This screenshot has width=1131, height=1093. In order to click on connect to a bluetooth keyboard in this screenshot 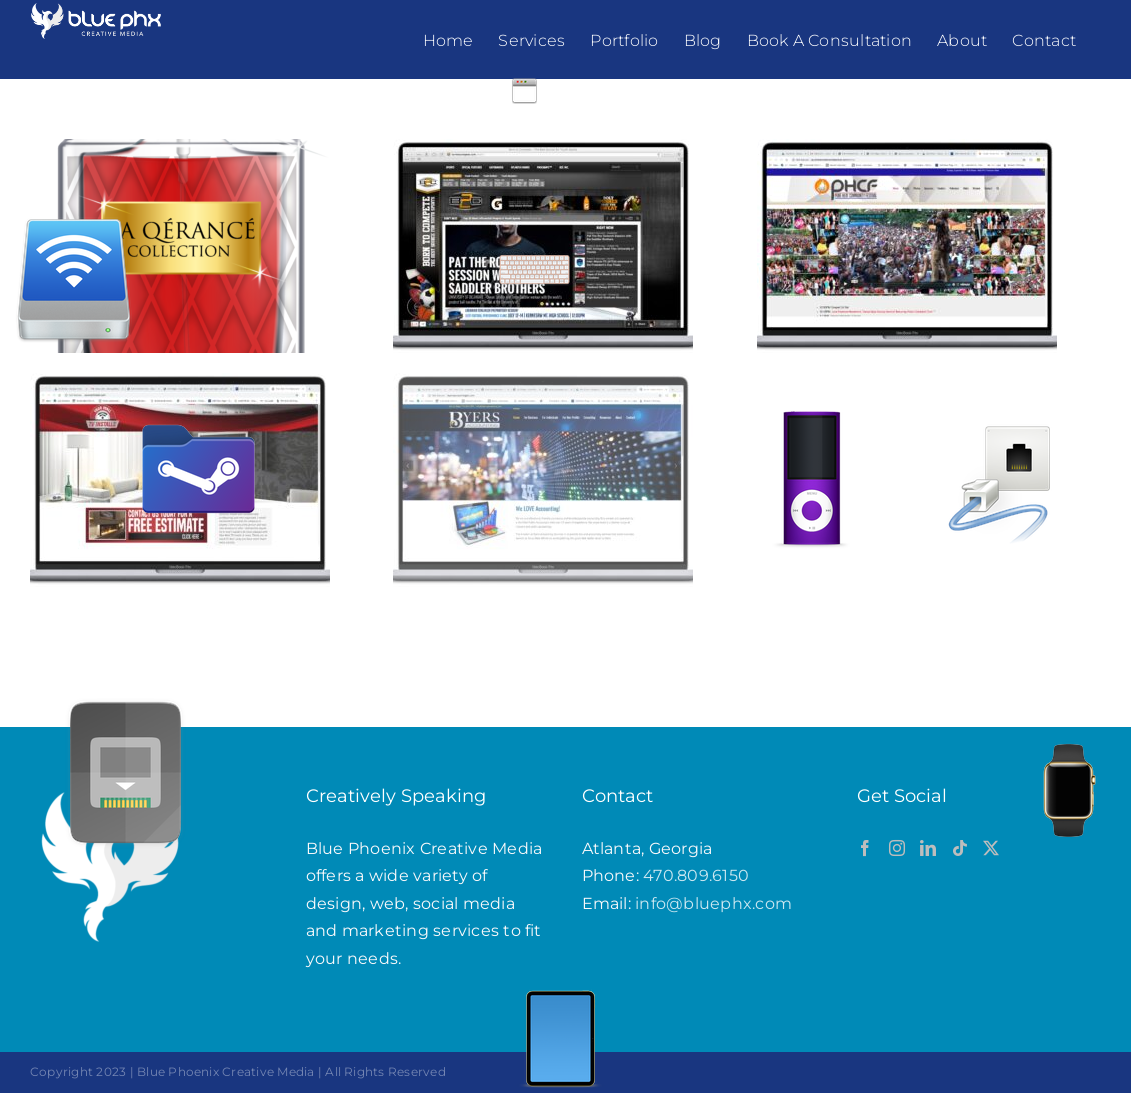, I will do `click(534, 269)`.